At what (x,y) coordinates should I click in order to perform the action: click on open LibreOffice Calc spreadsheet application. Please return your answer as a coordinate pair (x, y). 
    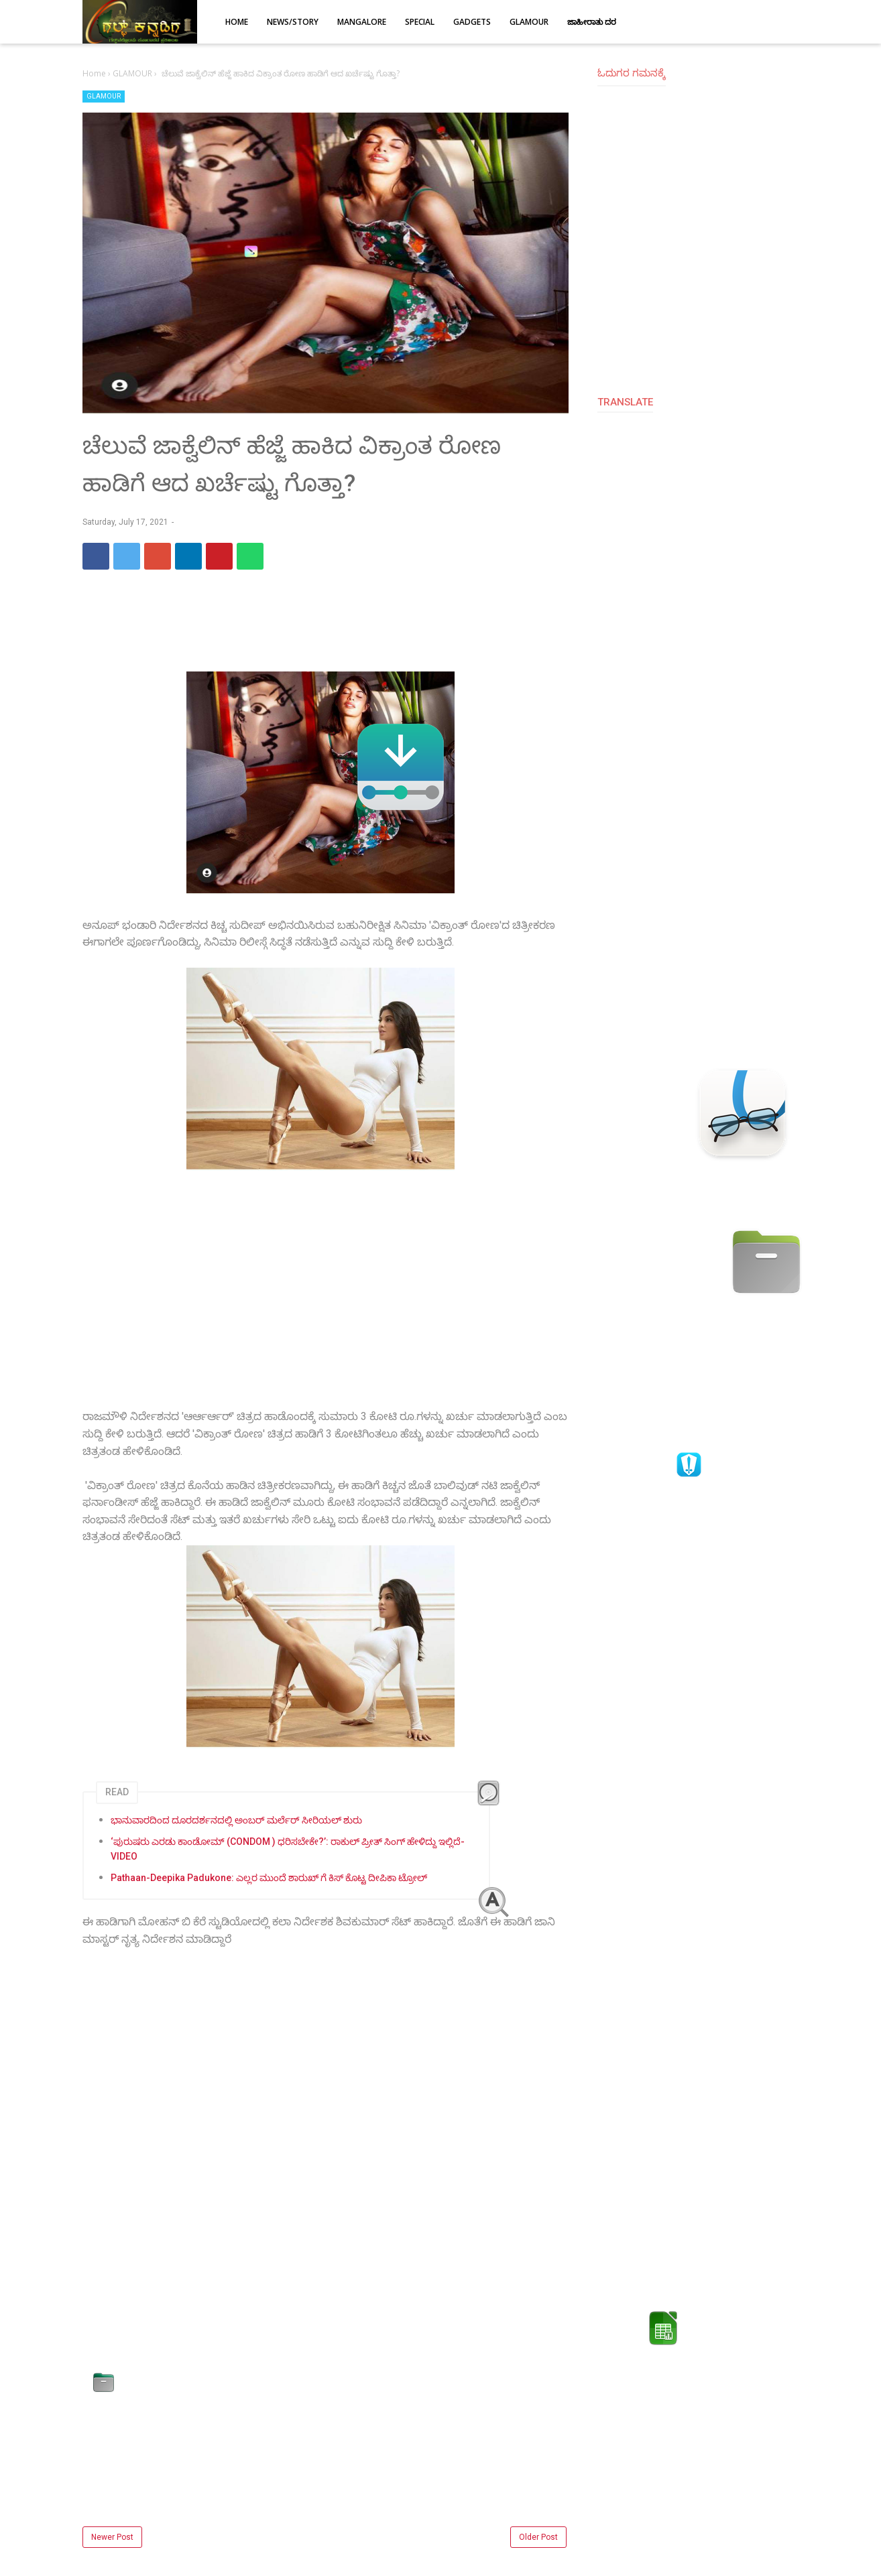
    Looking at the image, I should click on (663, 2328).